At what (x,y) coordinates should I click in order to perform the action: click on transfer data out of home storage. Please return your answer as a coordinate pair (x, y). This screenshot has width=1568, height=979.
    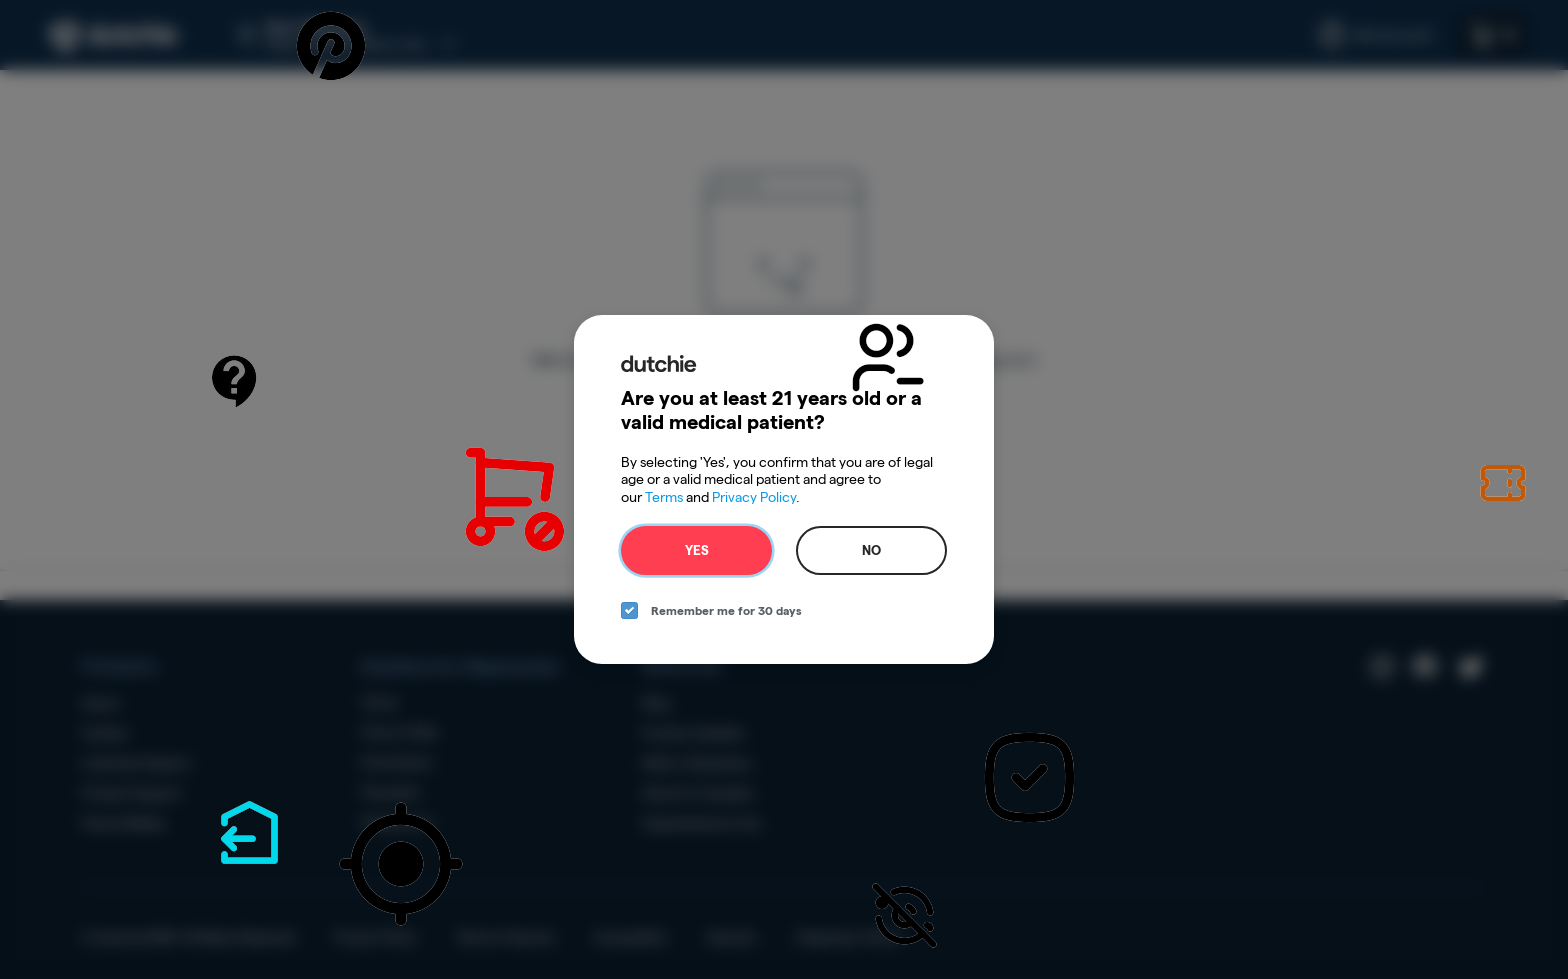
    Looking at the image, I should click on (249, 832).